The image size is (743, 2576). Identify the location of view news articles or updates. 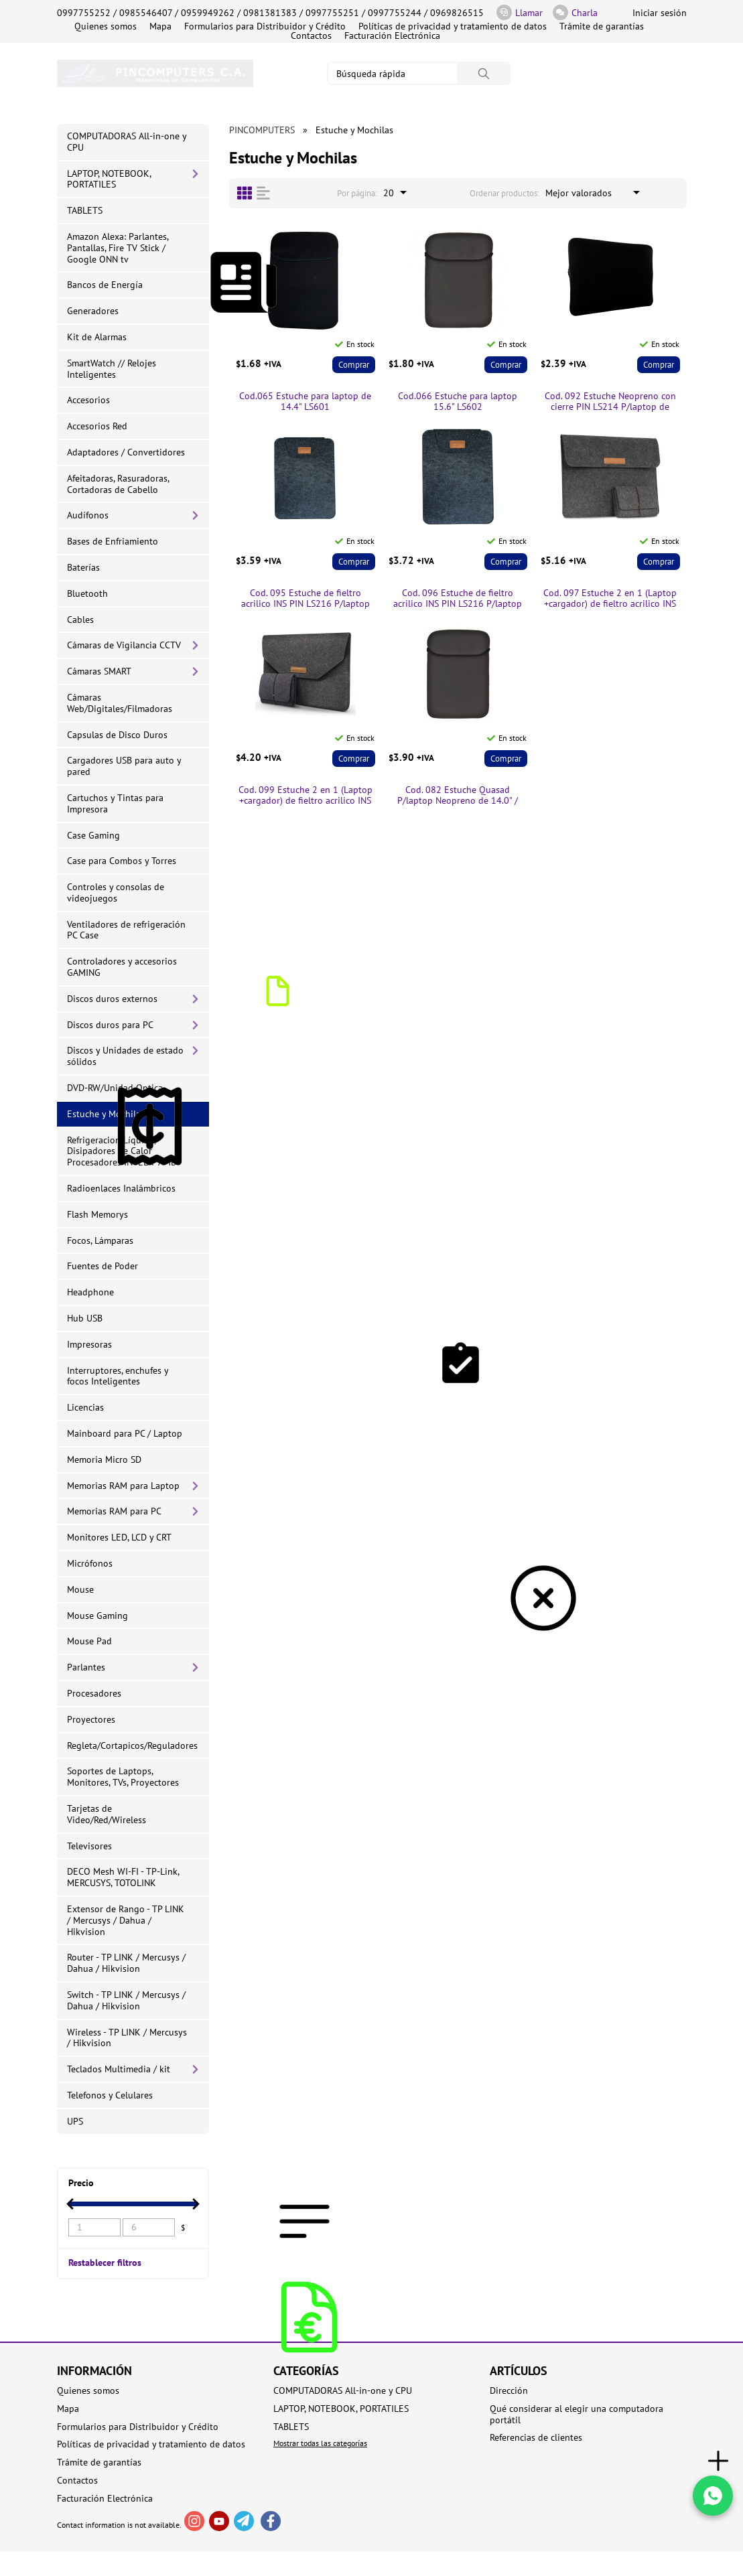
(243, 282).